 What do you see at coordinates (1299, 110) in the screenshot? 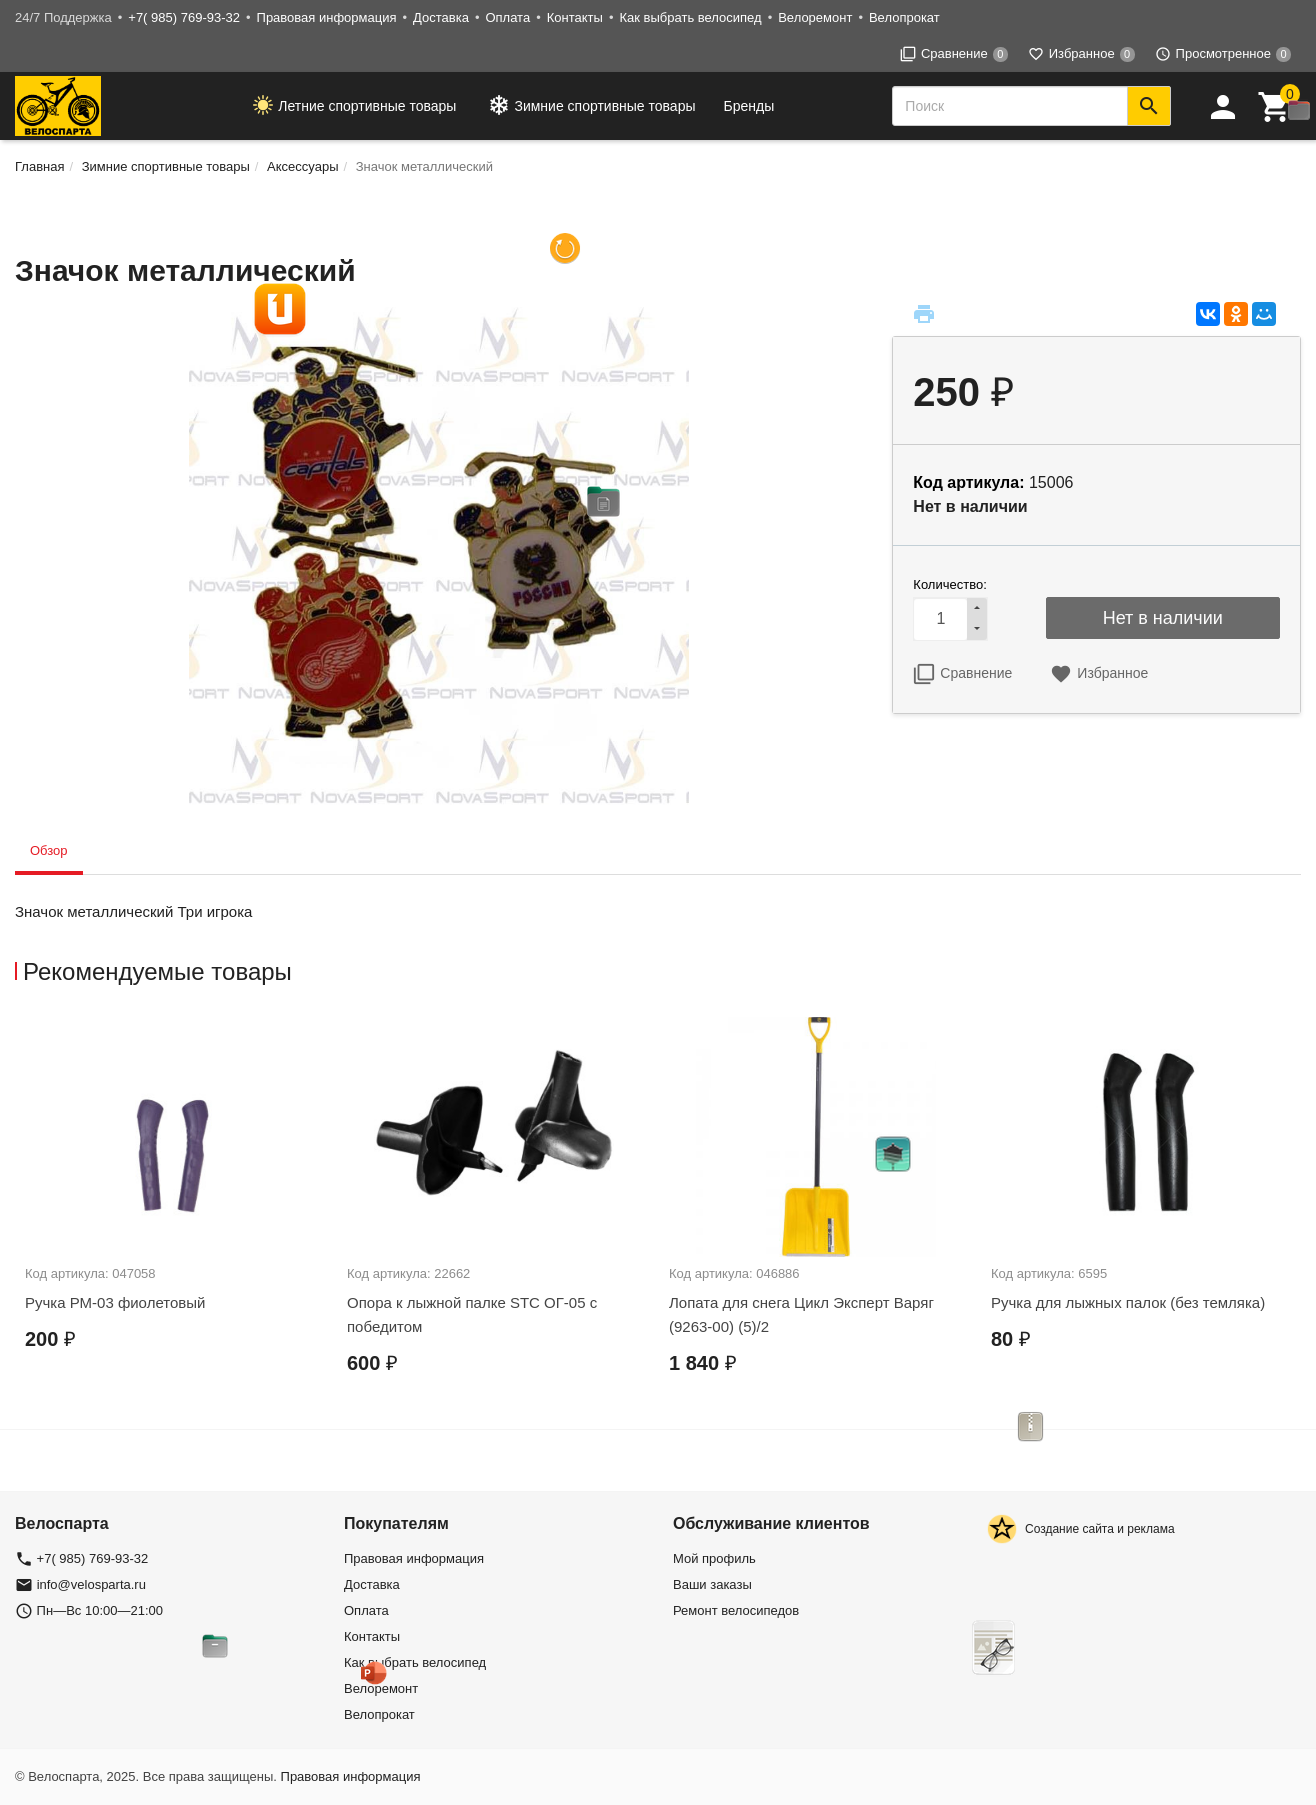
I see `open a folder or directory` at bounding box center [1299, 110].